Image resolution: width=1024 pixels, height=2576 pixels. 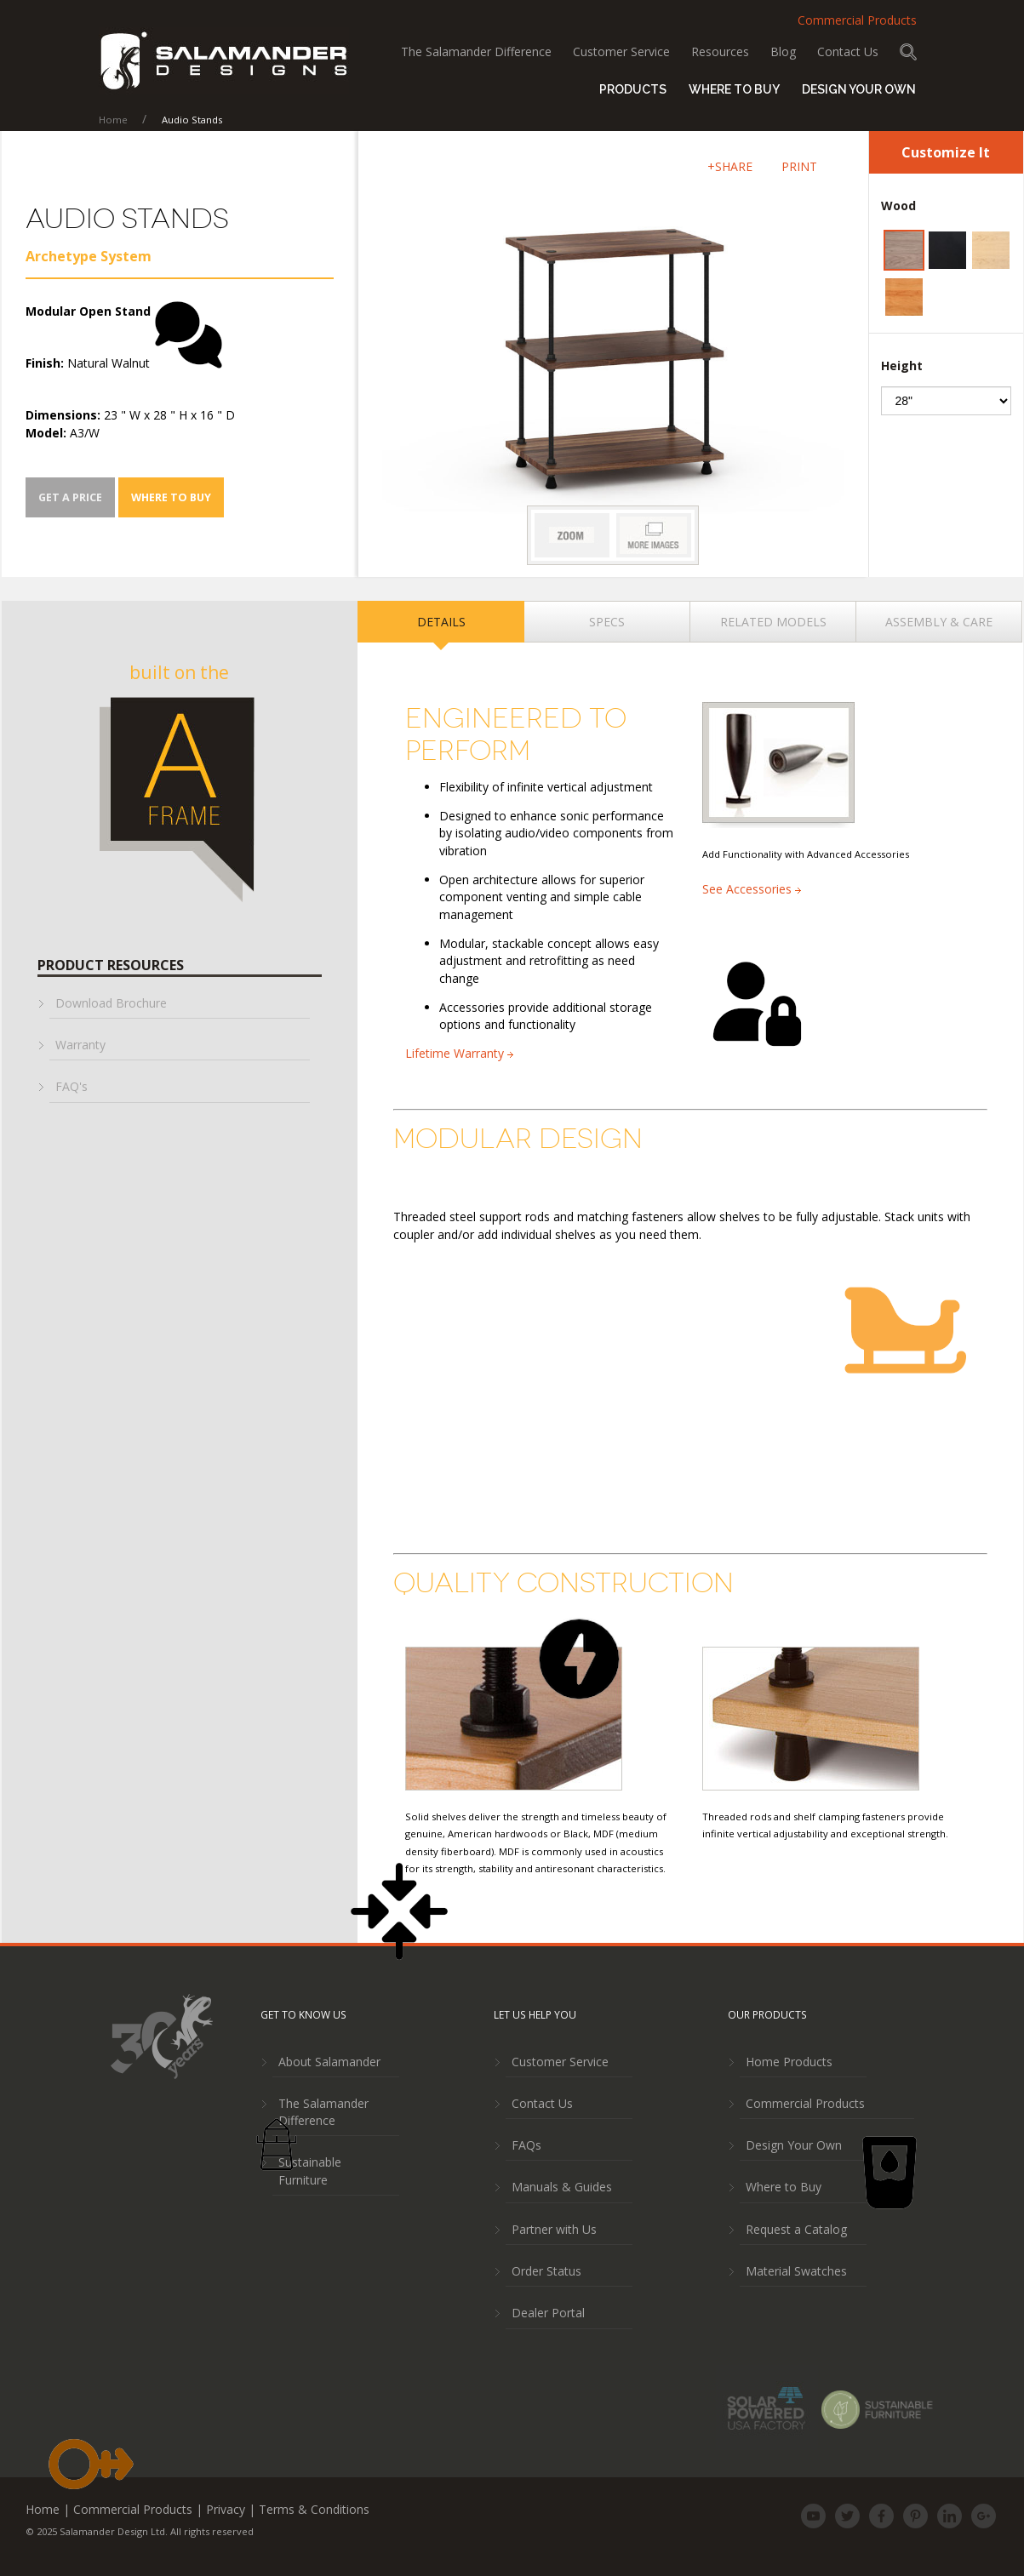 I want to click on indicates horizontal male gender symbol or masculine orientation, so click(x=89, y=2464).